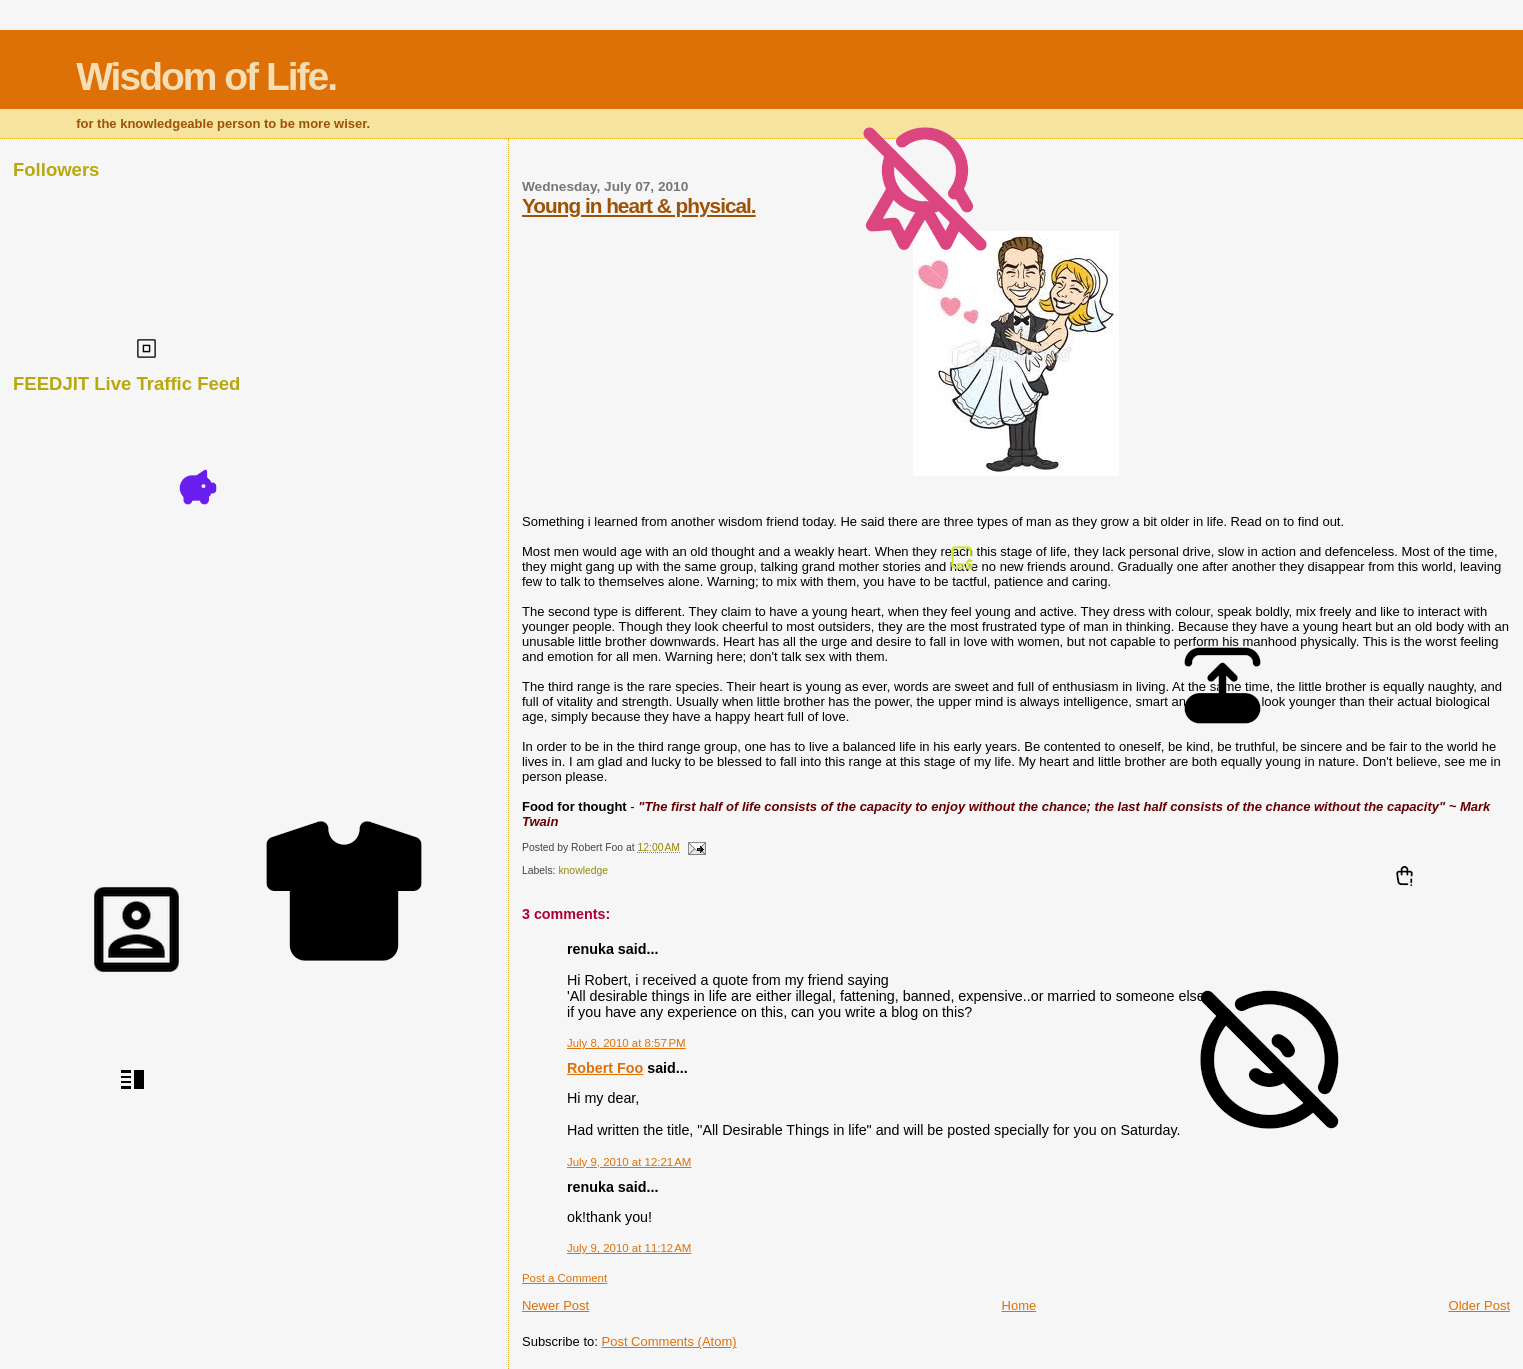 Image resolution: width=1523 pixels, height=1369 pixels. I want to click on square payment or point-of-sale app, so click(146, 348).